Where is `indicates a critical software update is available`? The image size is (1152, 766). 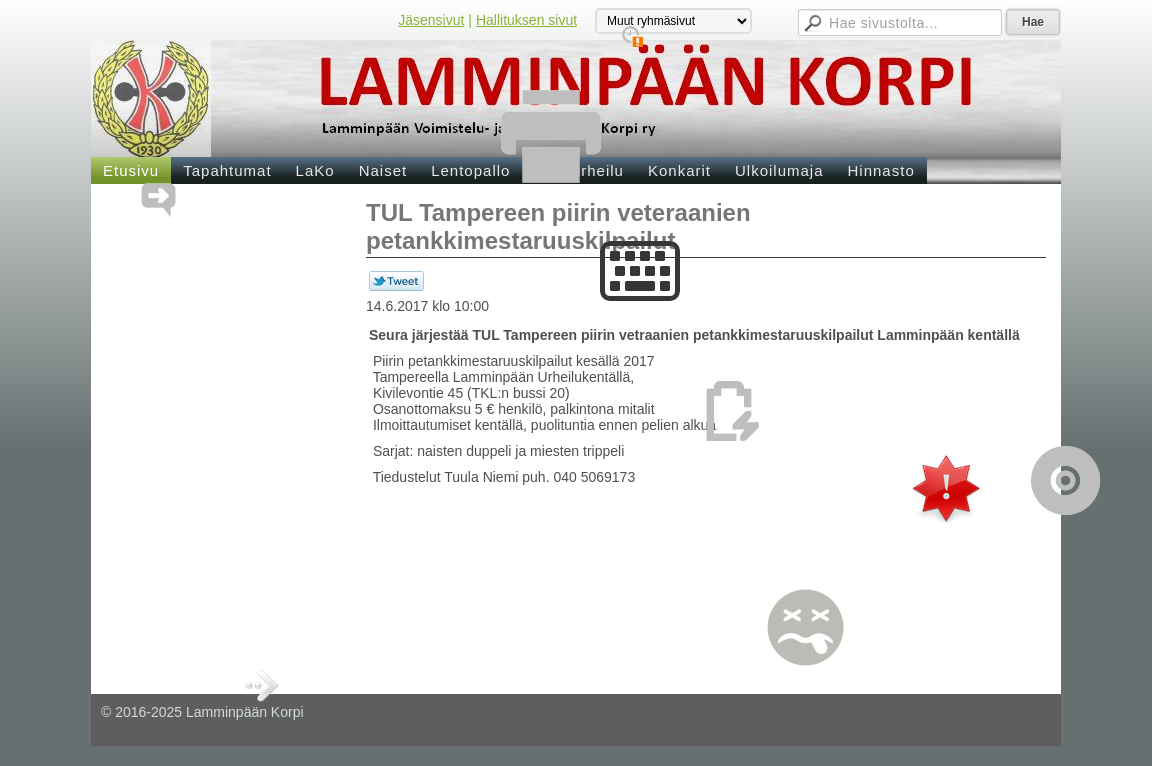
indicates a critical software update is available is located at coordinates (946, 488).